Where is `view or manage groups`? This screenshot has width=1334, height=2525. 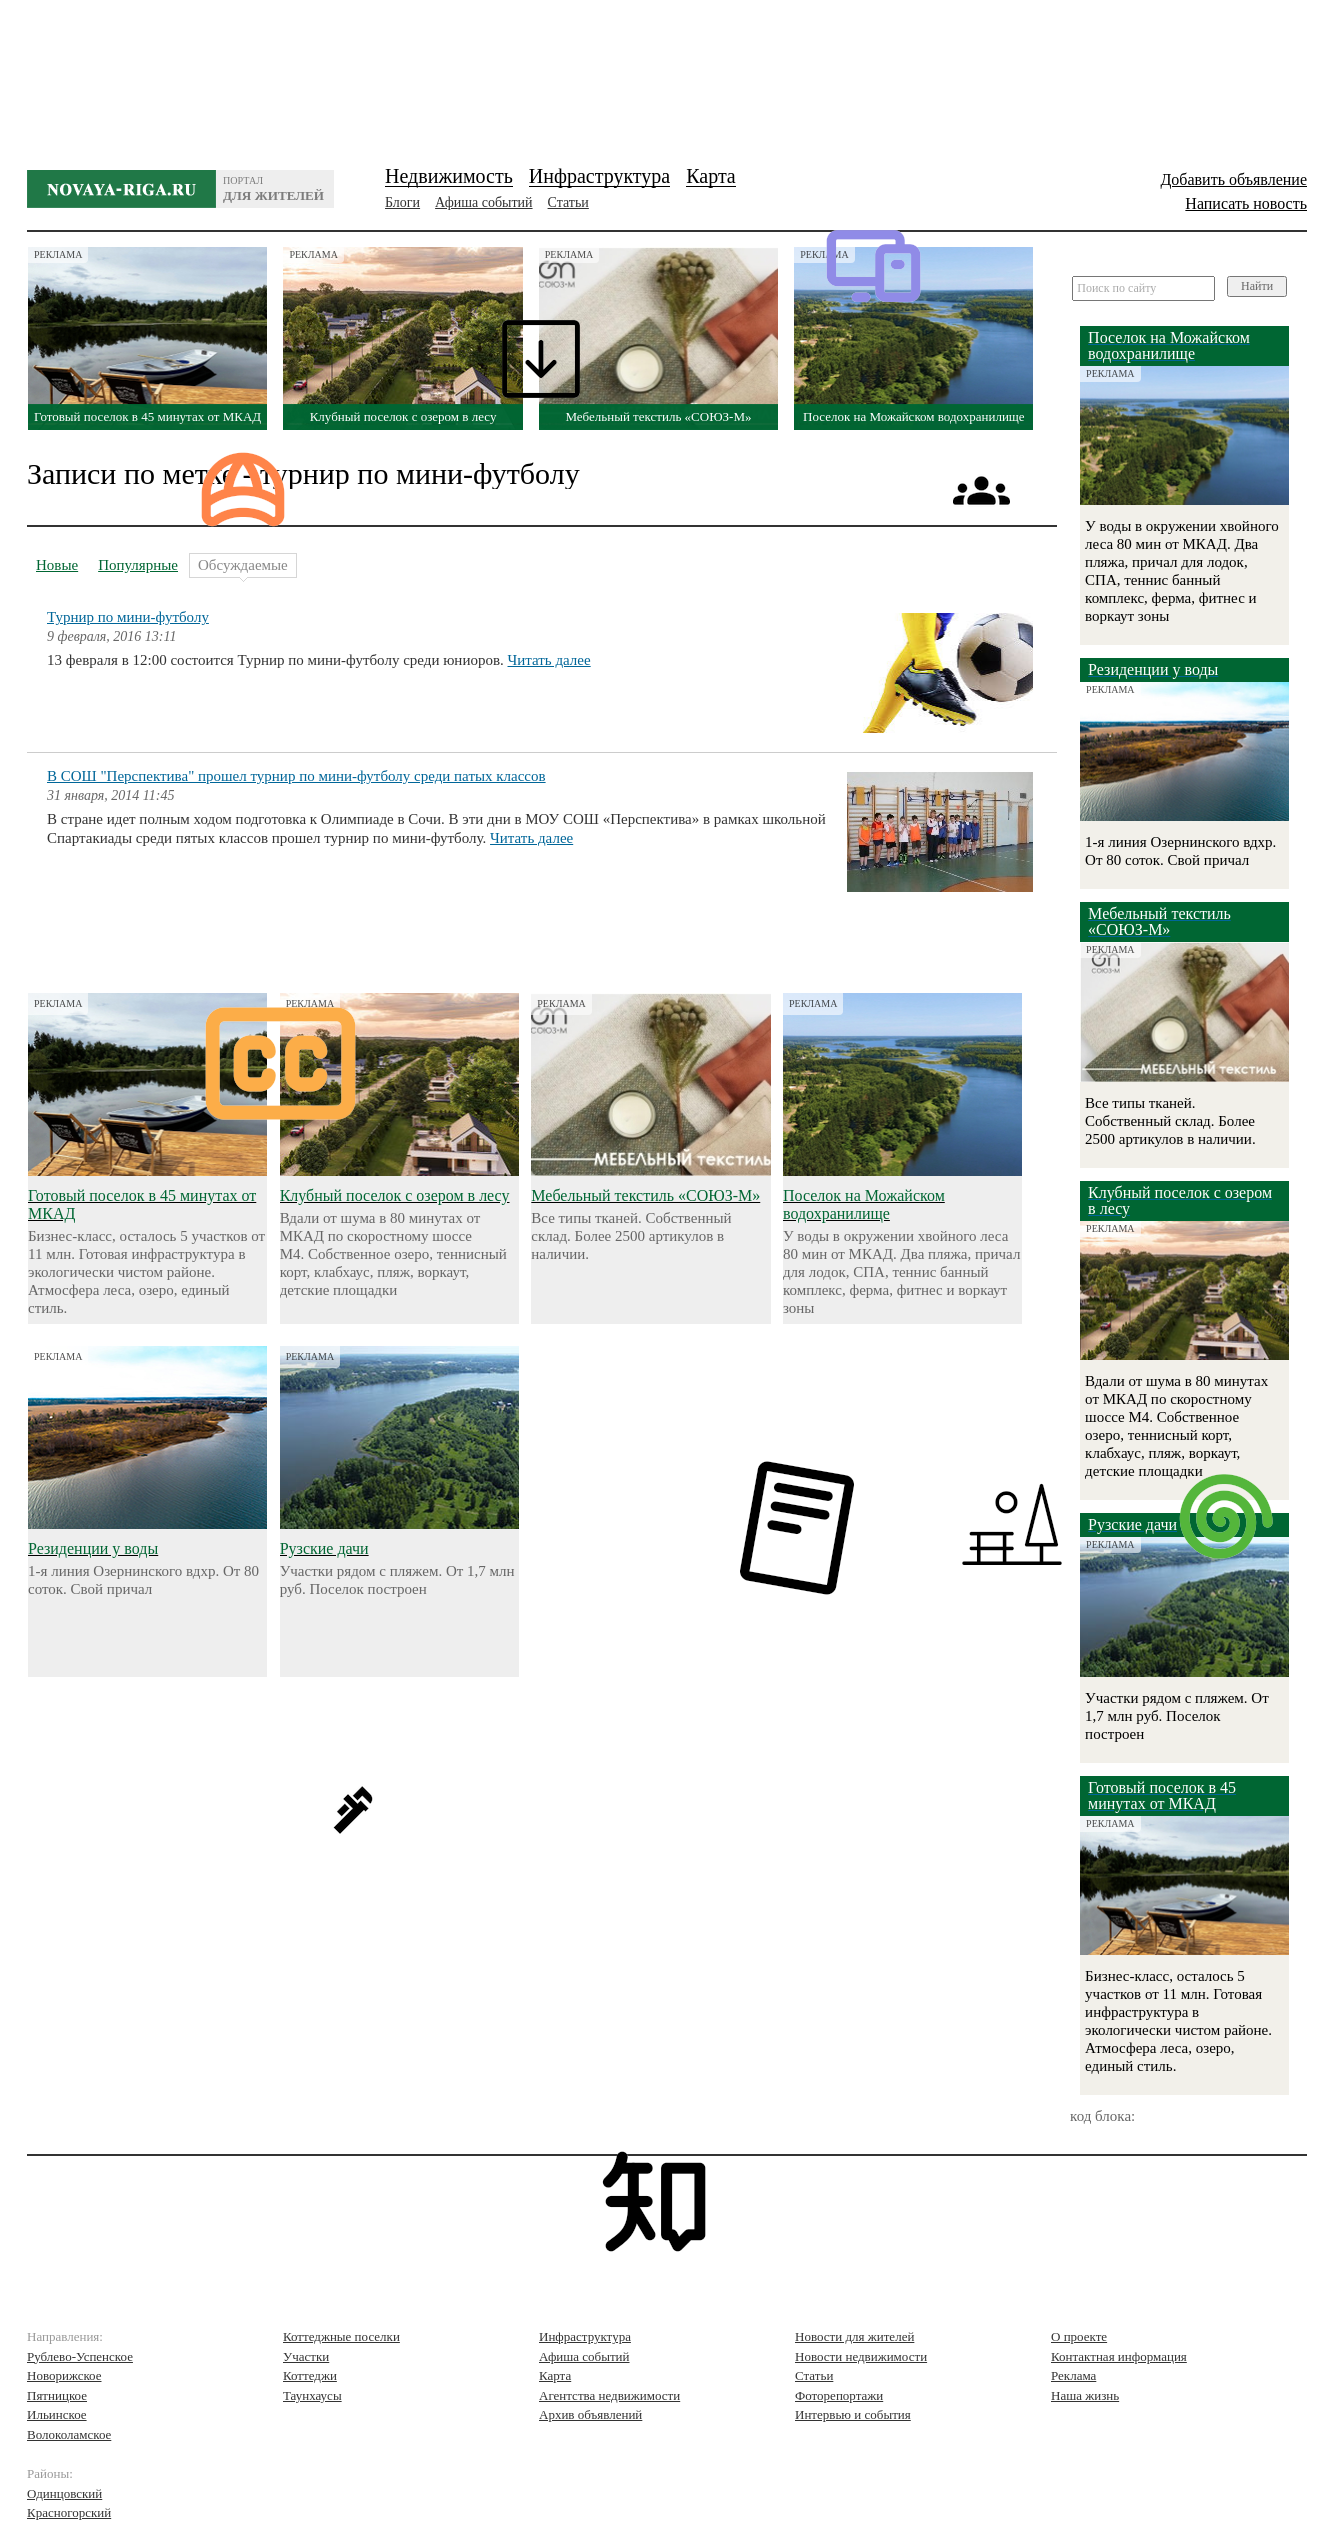
view or manage groups is located at coordinates (981, 490).